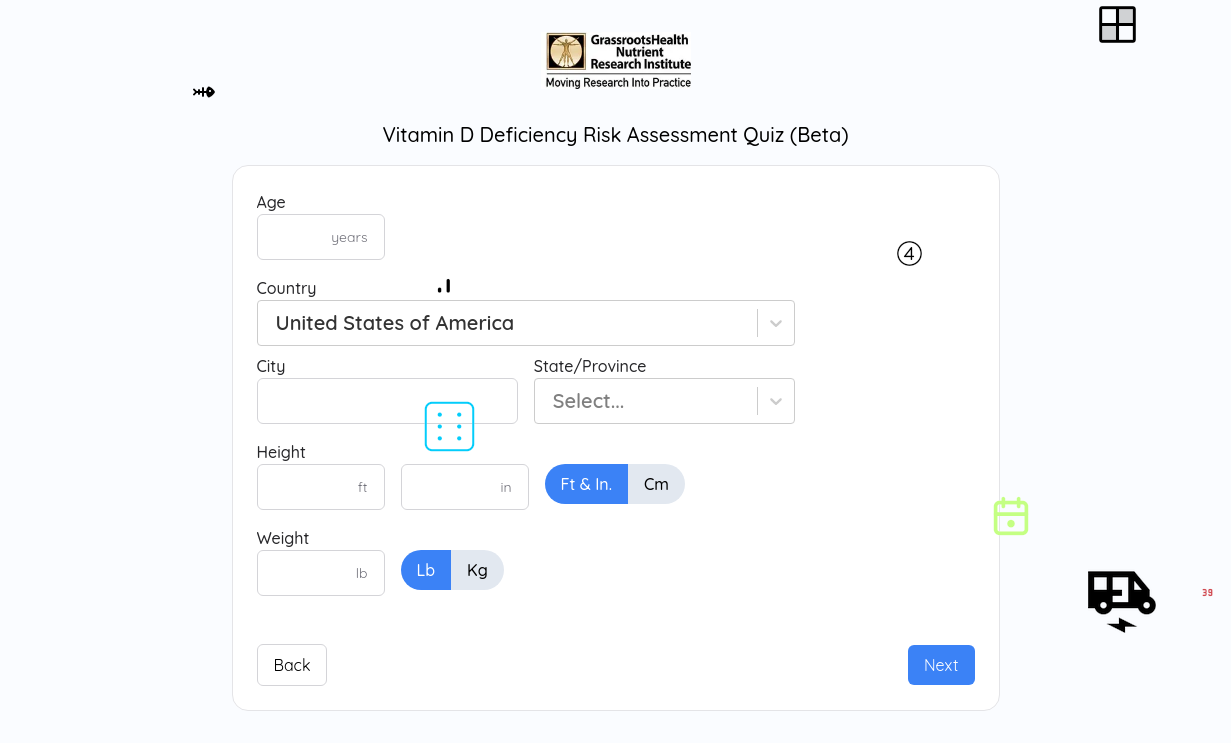 This screenshot has height=743, width=1231. I want to click on indicates step four in a multi-step process, so click(909, 253).